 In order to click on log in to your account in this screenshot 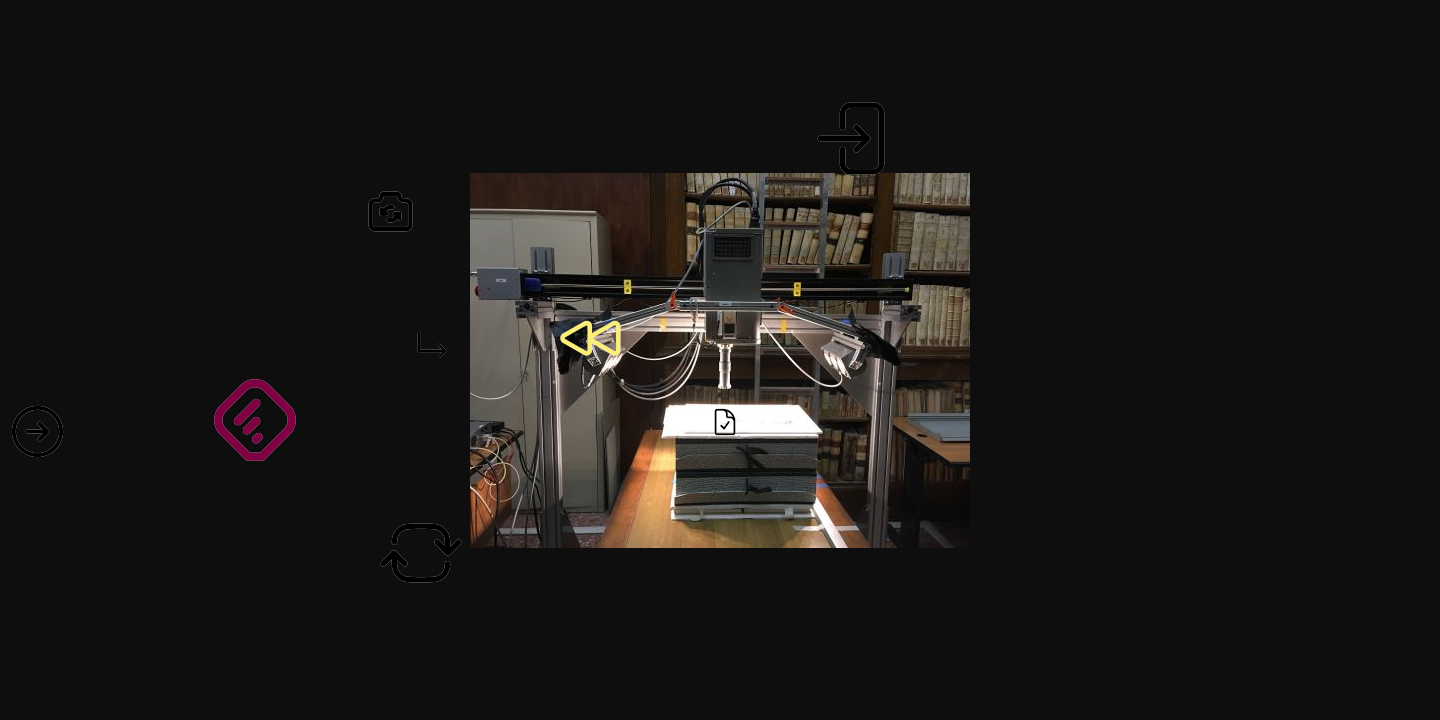, I will do `click(856, 138)`.